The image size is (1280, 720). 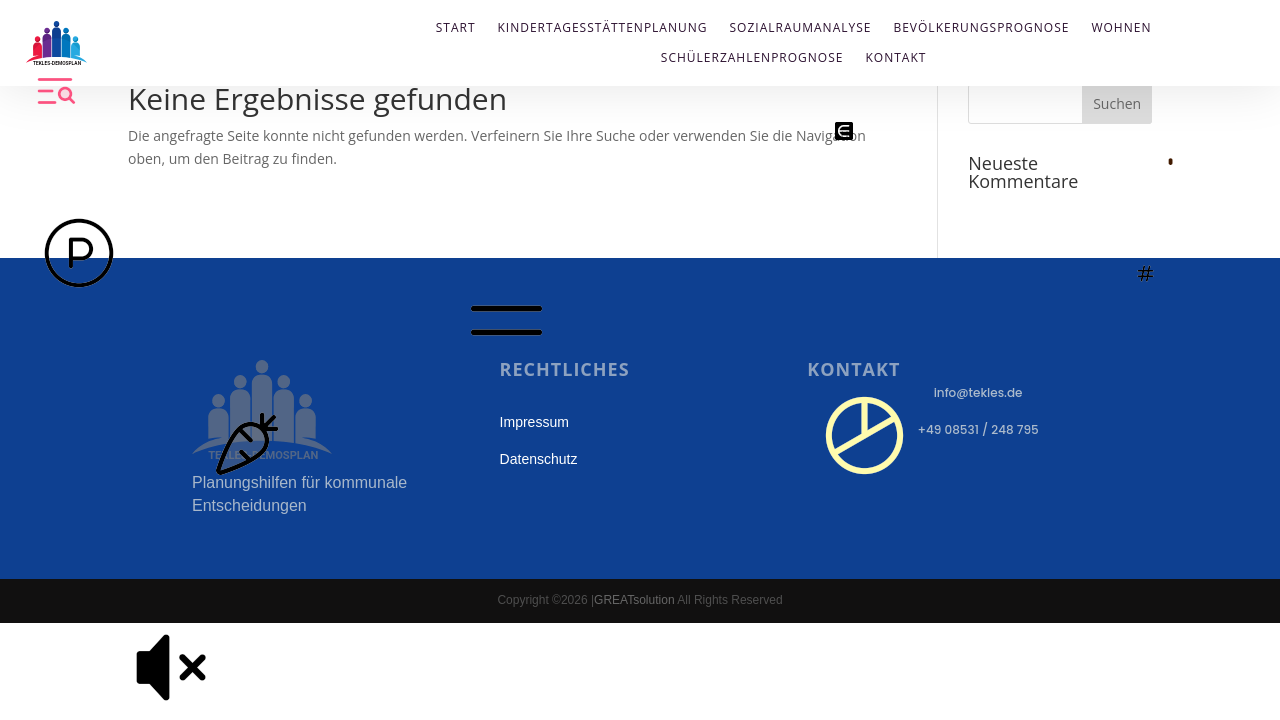 What do you see at coordinates (506, 320) in the screenshot?
I see `indicates equal value or comparison` at bounding box center [506, 320].